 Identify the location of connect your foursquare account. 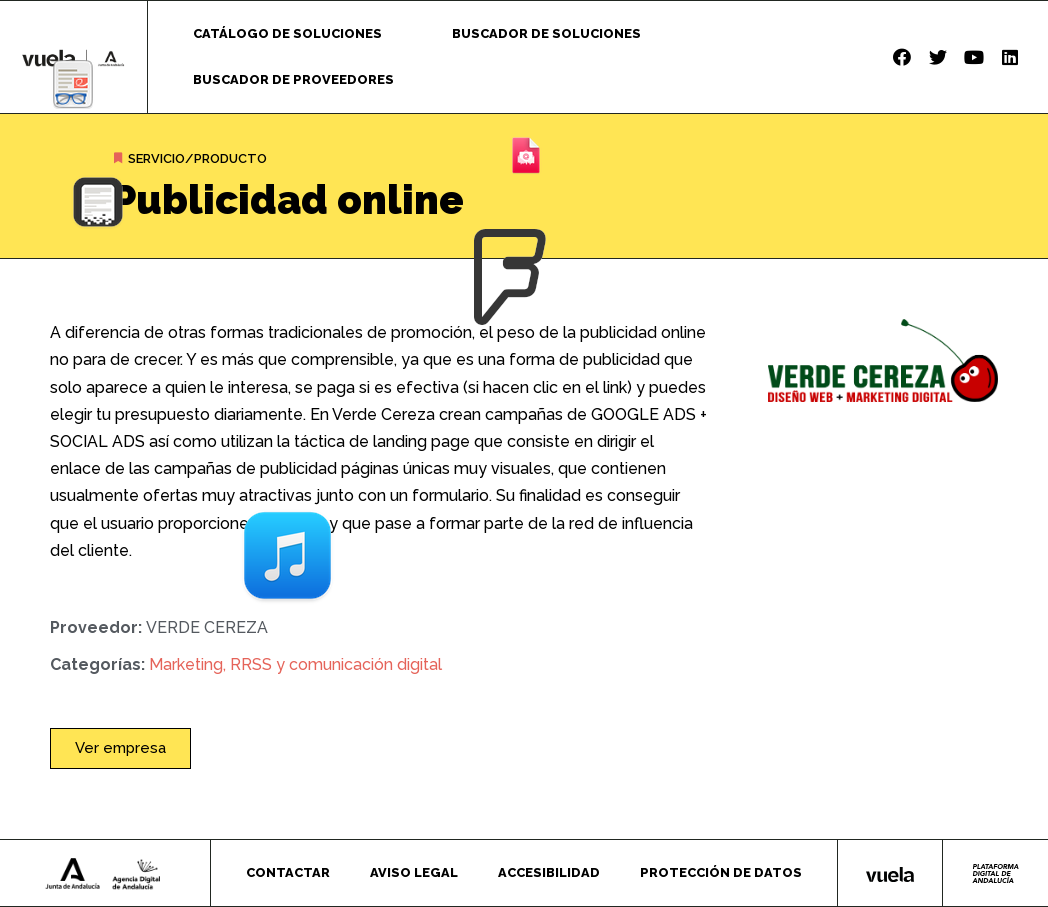
(506, 277).